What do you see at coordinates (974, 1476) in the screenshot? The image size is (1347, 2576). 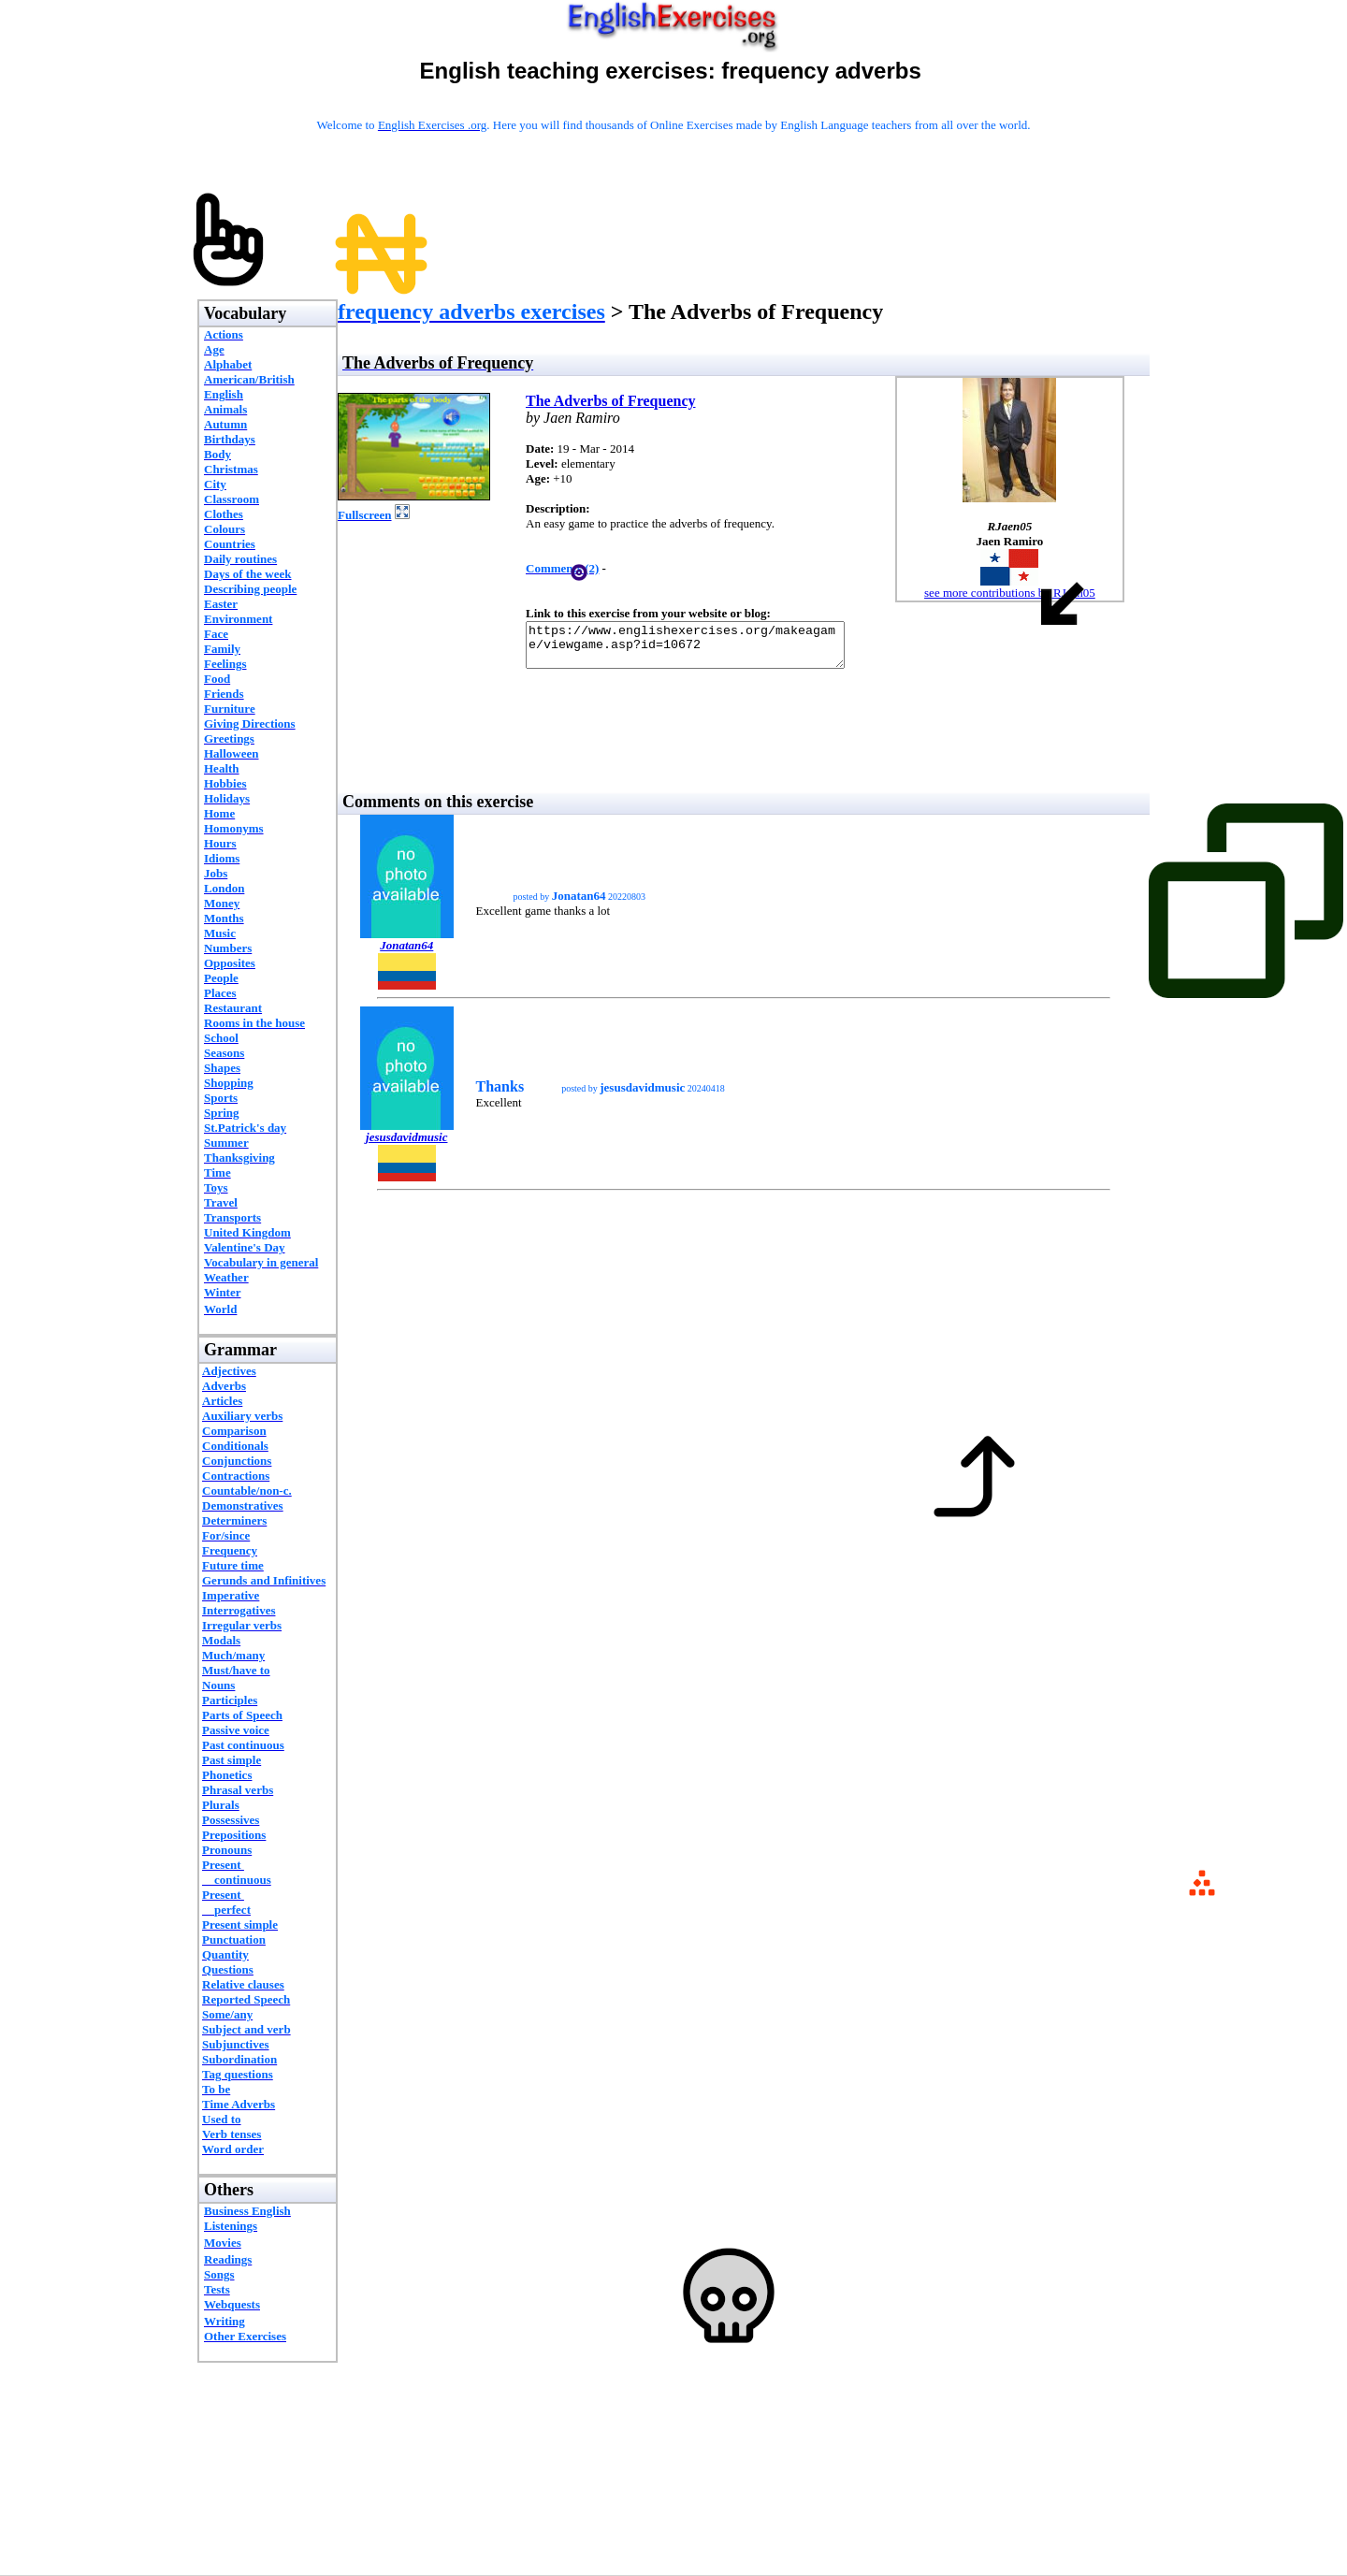 I see `navigate forward and up in a hierarchy` at bounding box center [974, 1476].